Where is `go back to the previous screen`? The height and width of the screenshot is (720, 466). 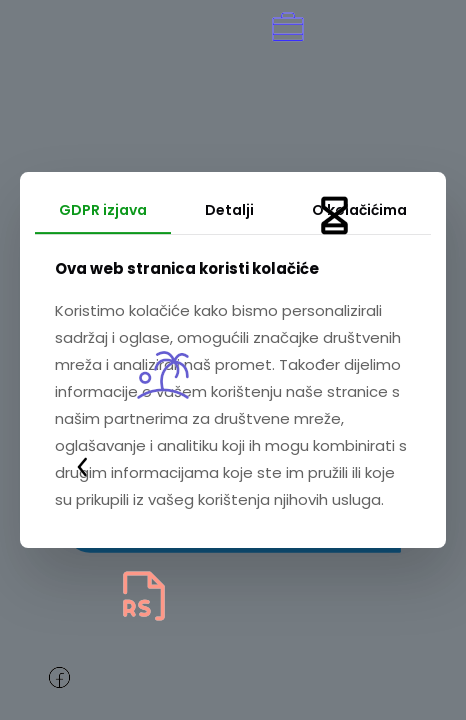
go back to the previous screen is located at coordinates (83, 467).